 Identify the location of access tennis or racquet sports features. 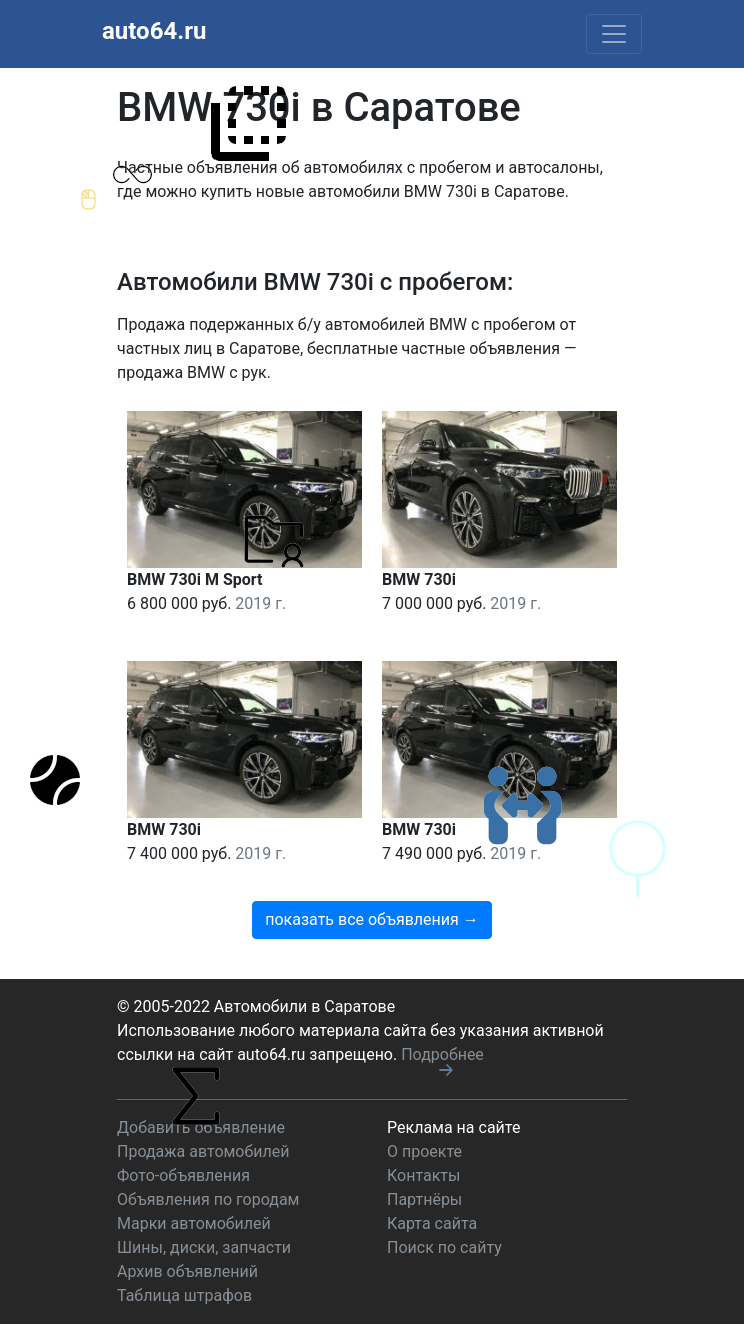
(55, 780).